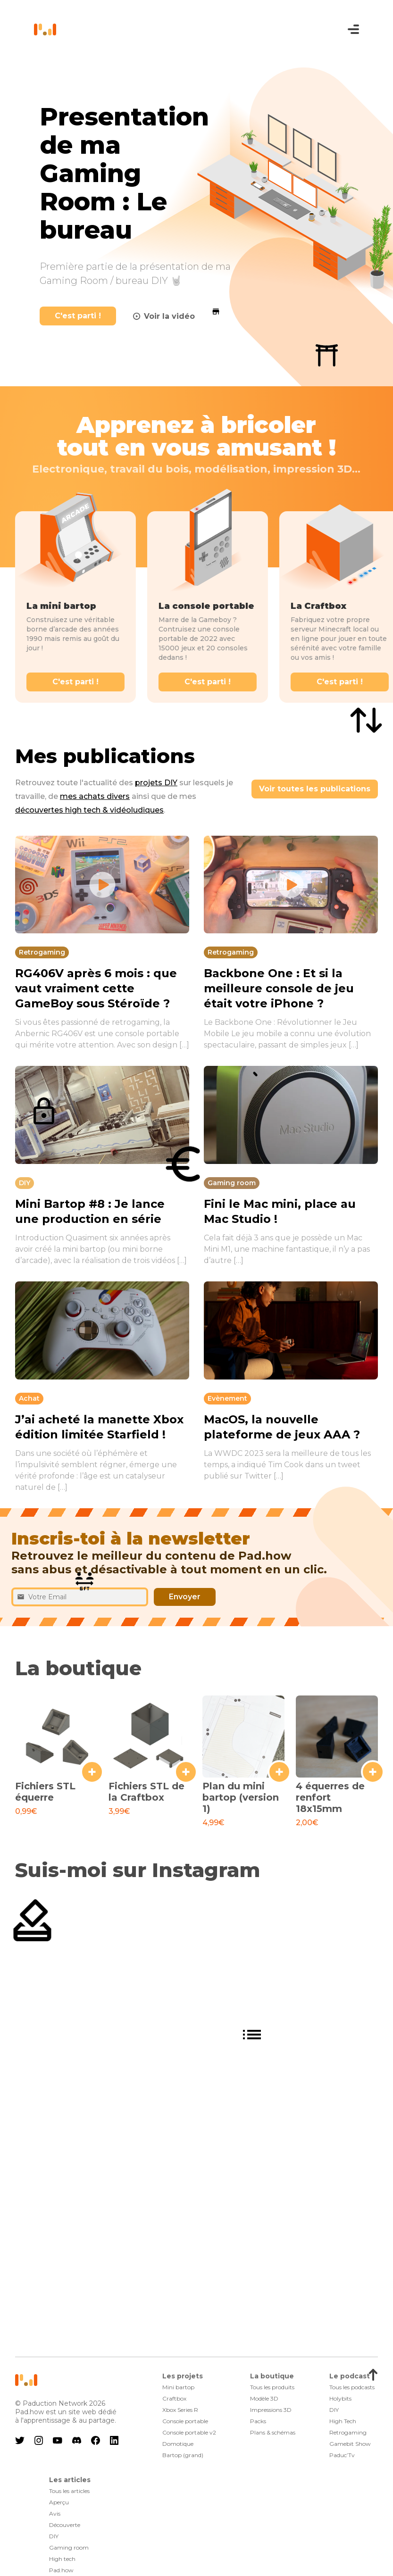  What do you see at coordinates (32, 1920) in the screenshot?
I see `cast your vote or submit a ballot` at bounding box center [32, 1920].